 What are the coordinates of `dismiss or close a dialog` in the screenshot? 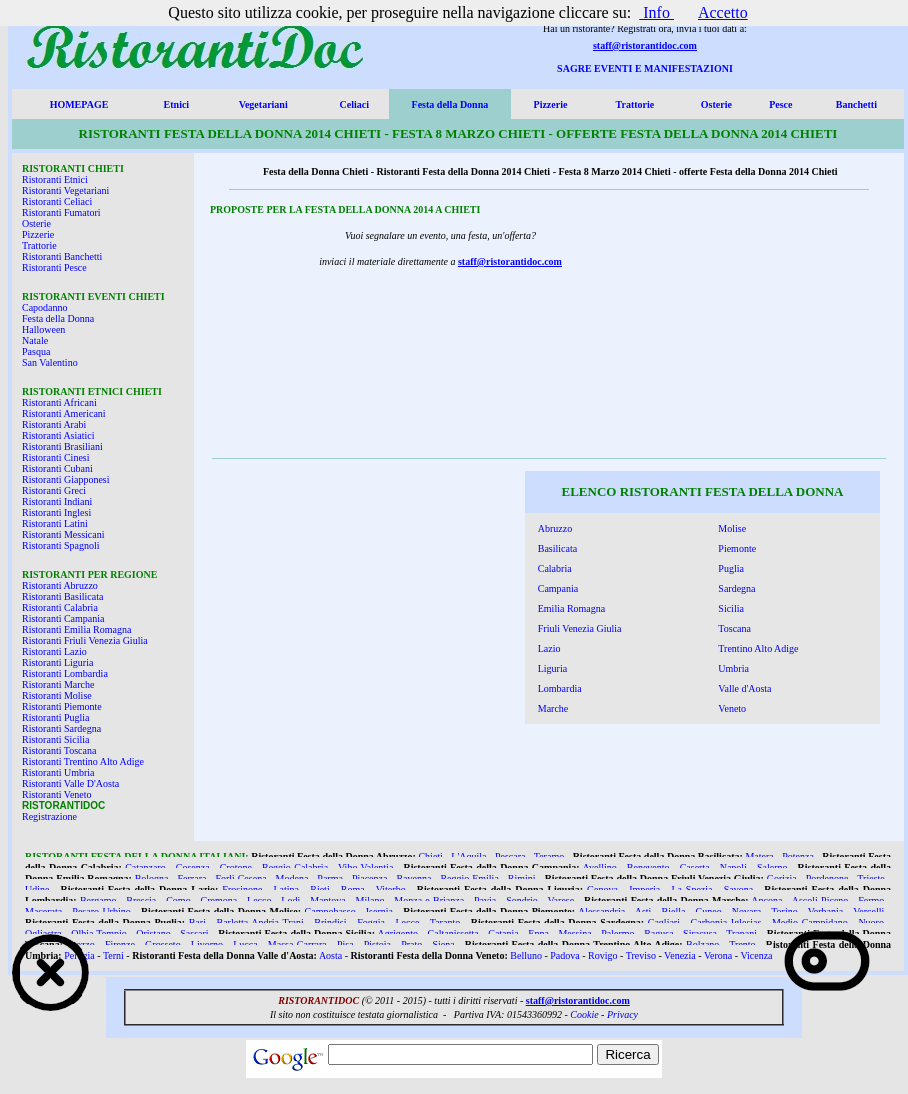 It's located at (50, 972).